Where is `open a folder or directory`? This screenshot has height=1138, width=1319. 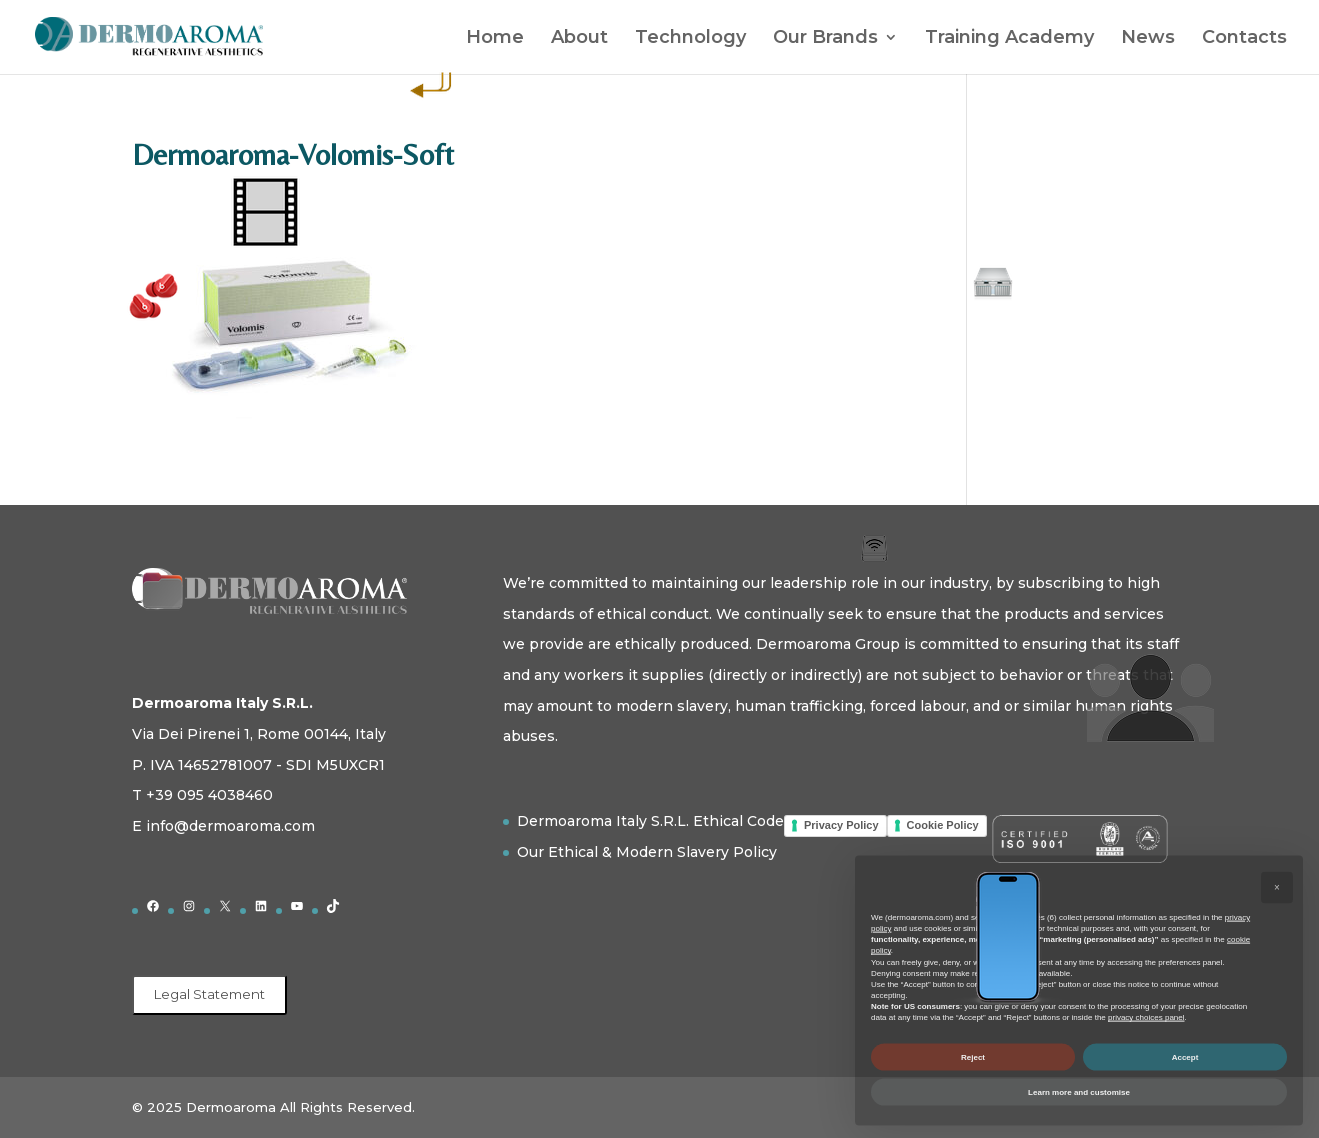 open a folder or directory is located at coordinates (162, 590).